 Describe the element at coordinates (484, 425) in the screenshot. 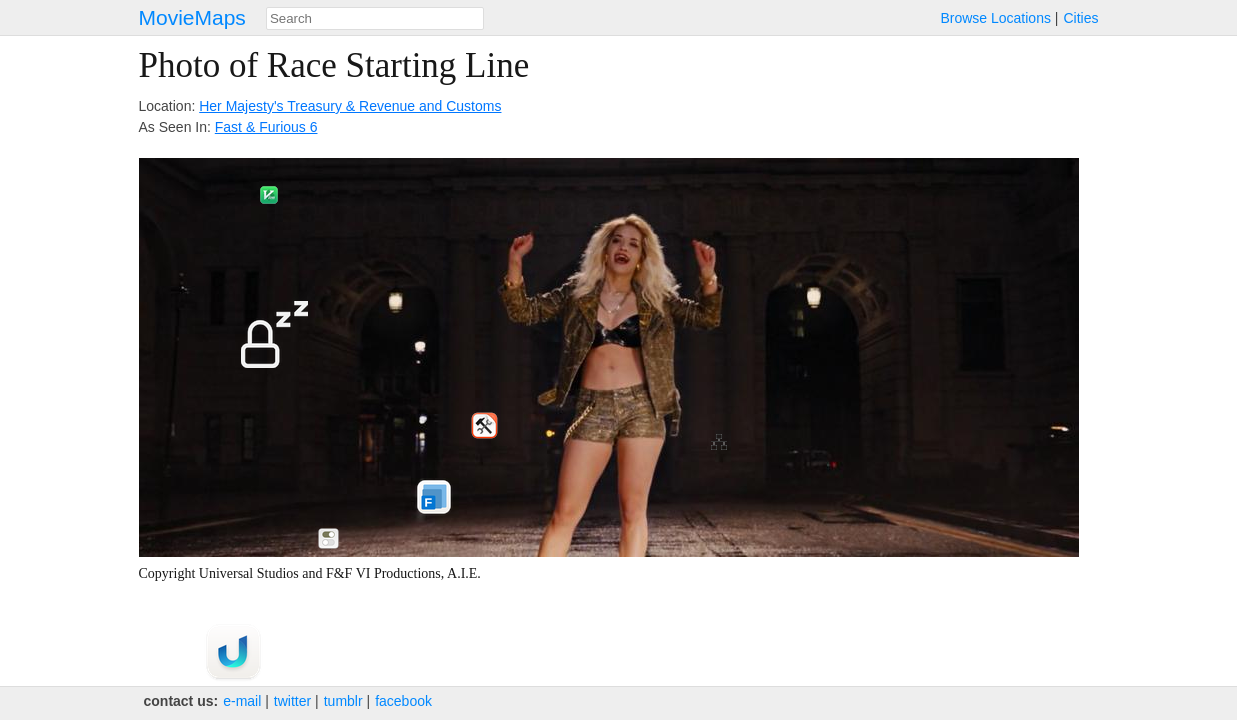

I see `open pdf mix tool app` at that location.